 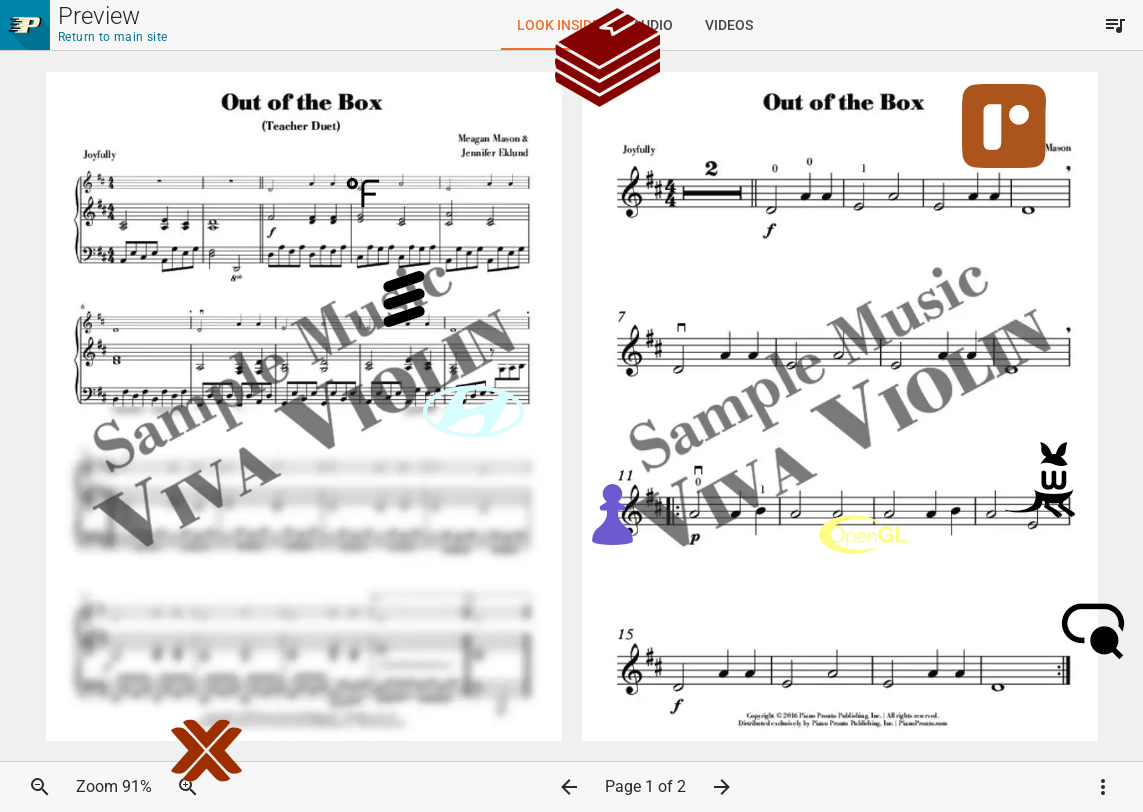 What do you see at coordinates (607, 57) in the screenshot?
I see `open BookStack documentation platform` at bounding box center [607, 57].